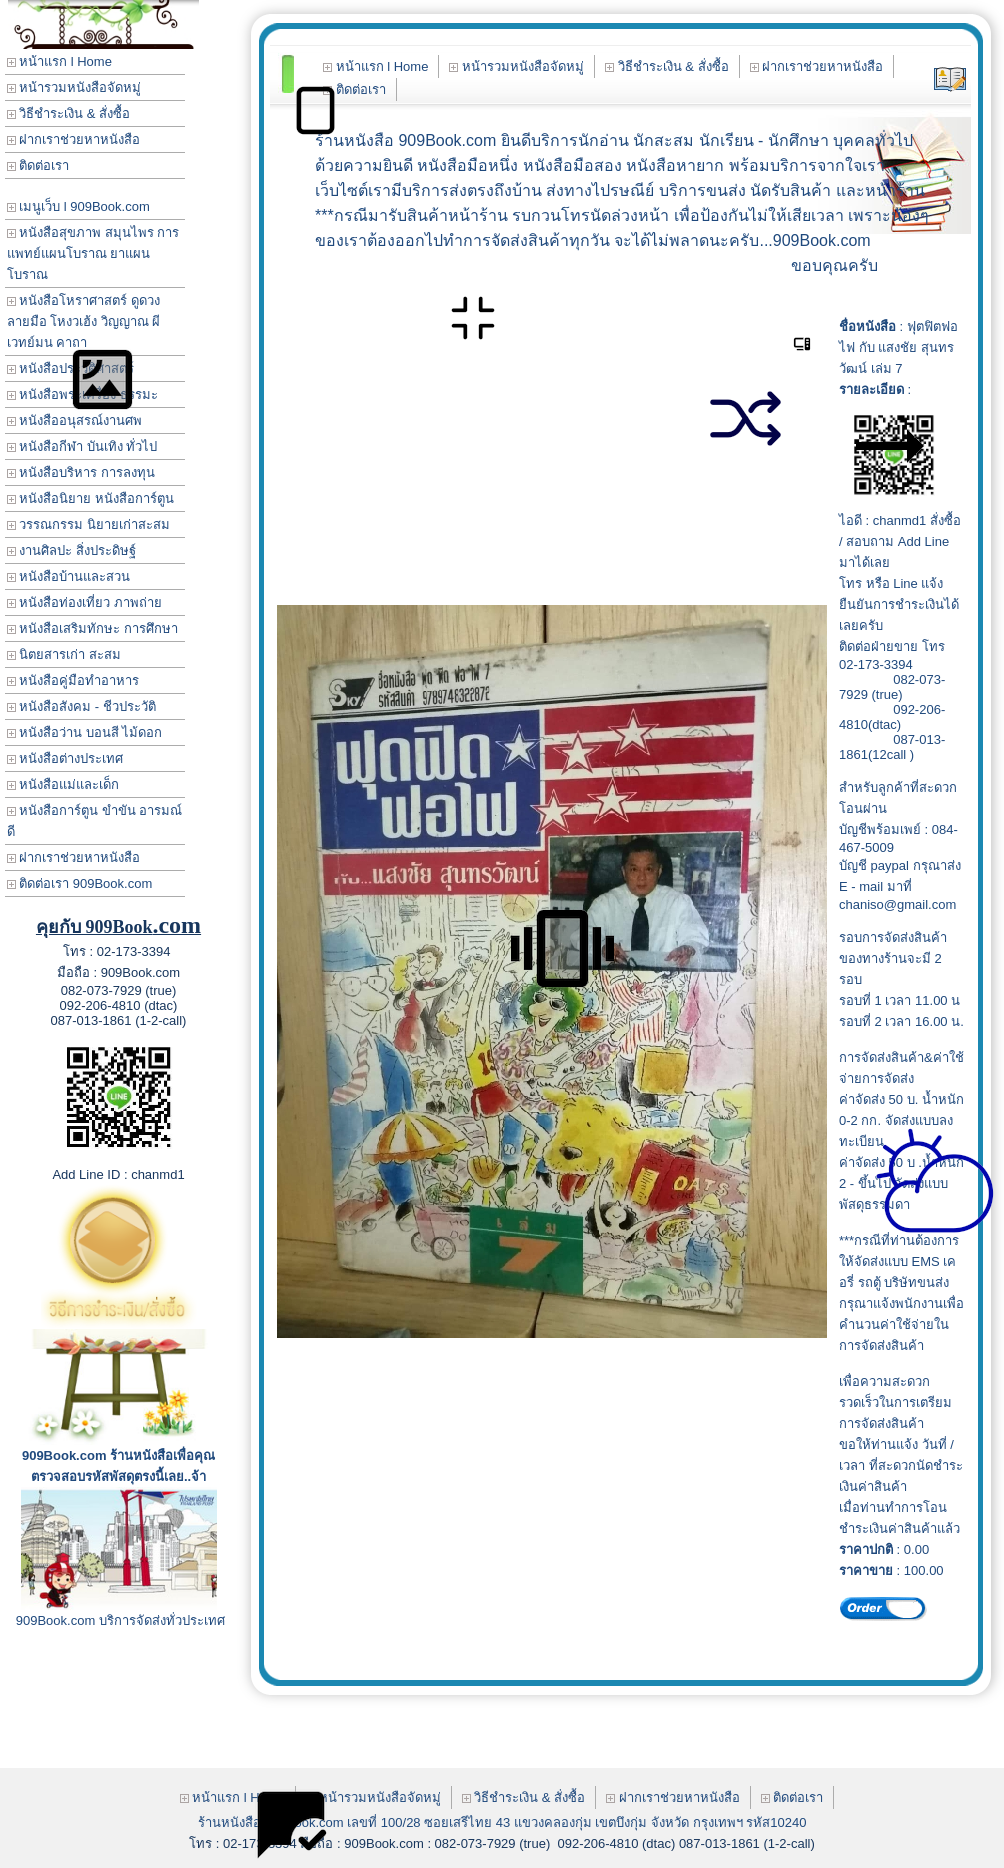 The height and width of the screenshot is (1868, 1004). Describe the element at coordinates (934, 1182) in the screenshot. I see `view current weather conditions` at that location.